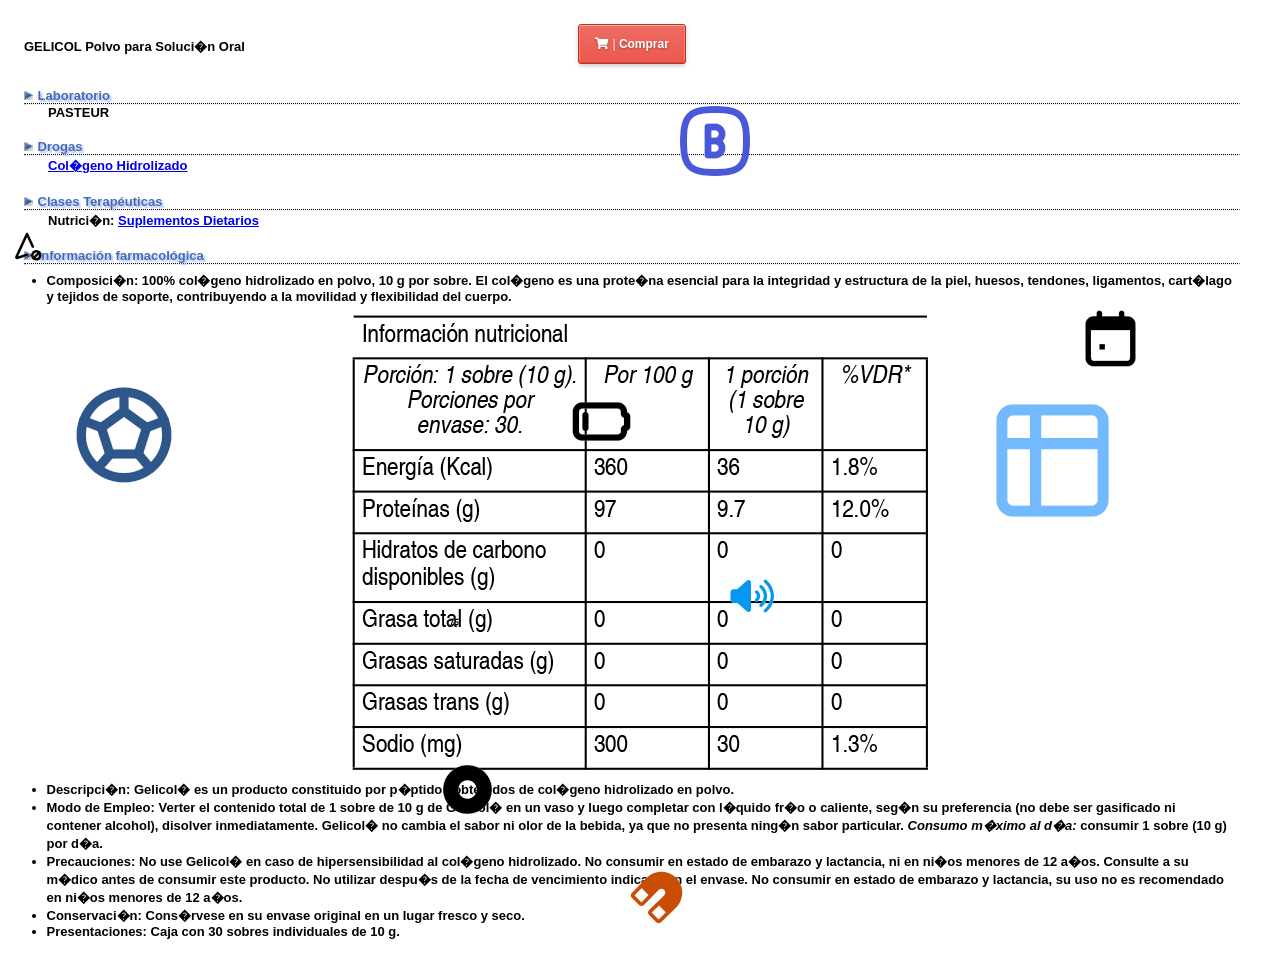  Describe the element at coordinates (715, 141) in the screenshot. I see `apply bold formatting to selected text` at that location.